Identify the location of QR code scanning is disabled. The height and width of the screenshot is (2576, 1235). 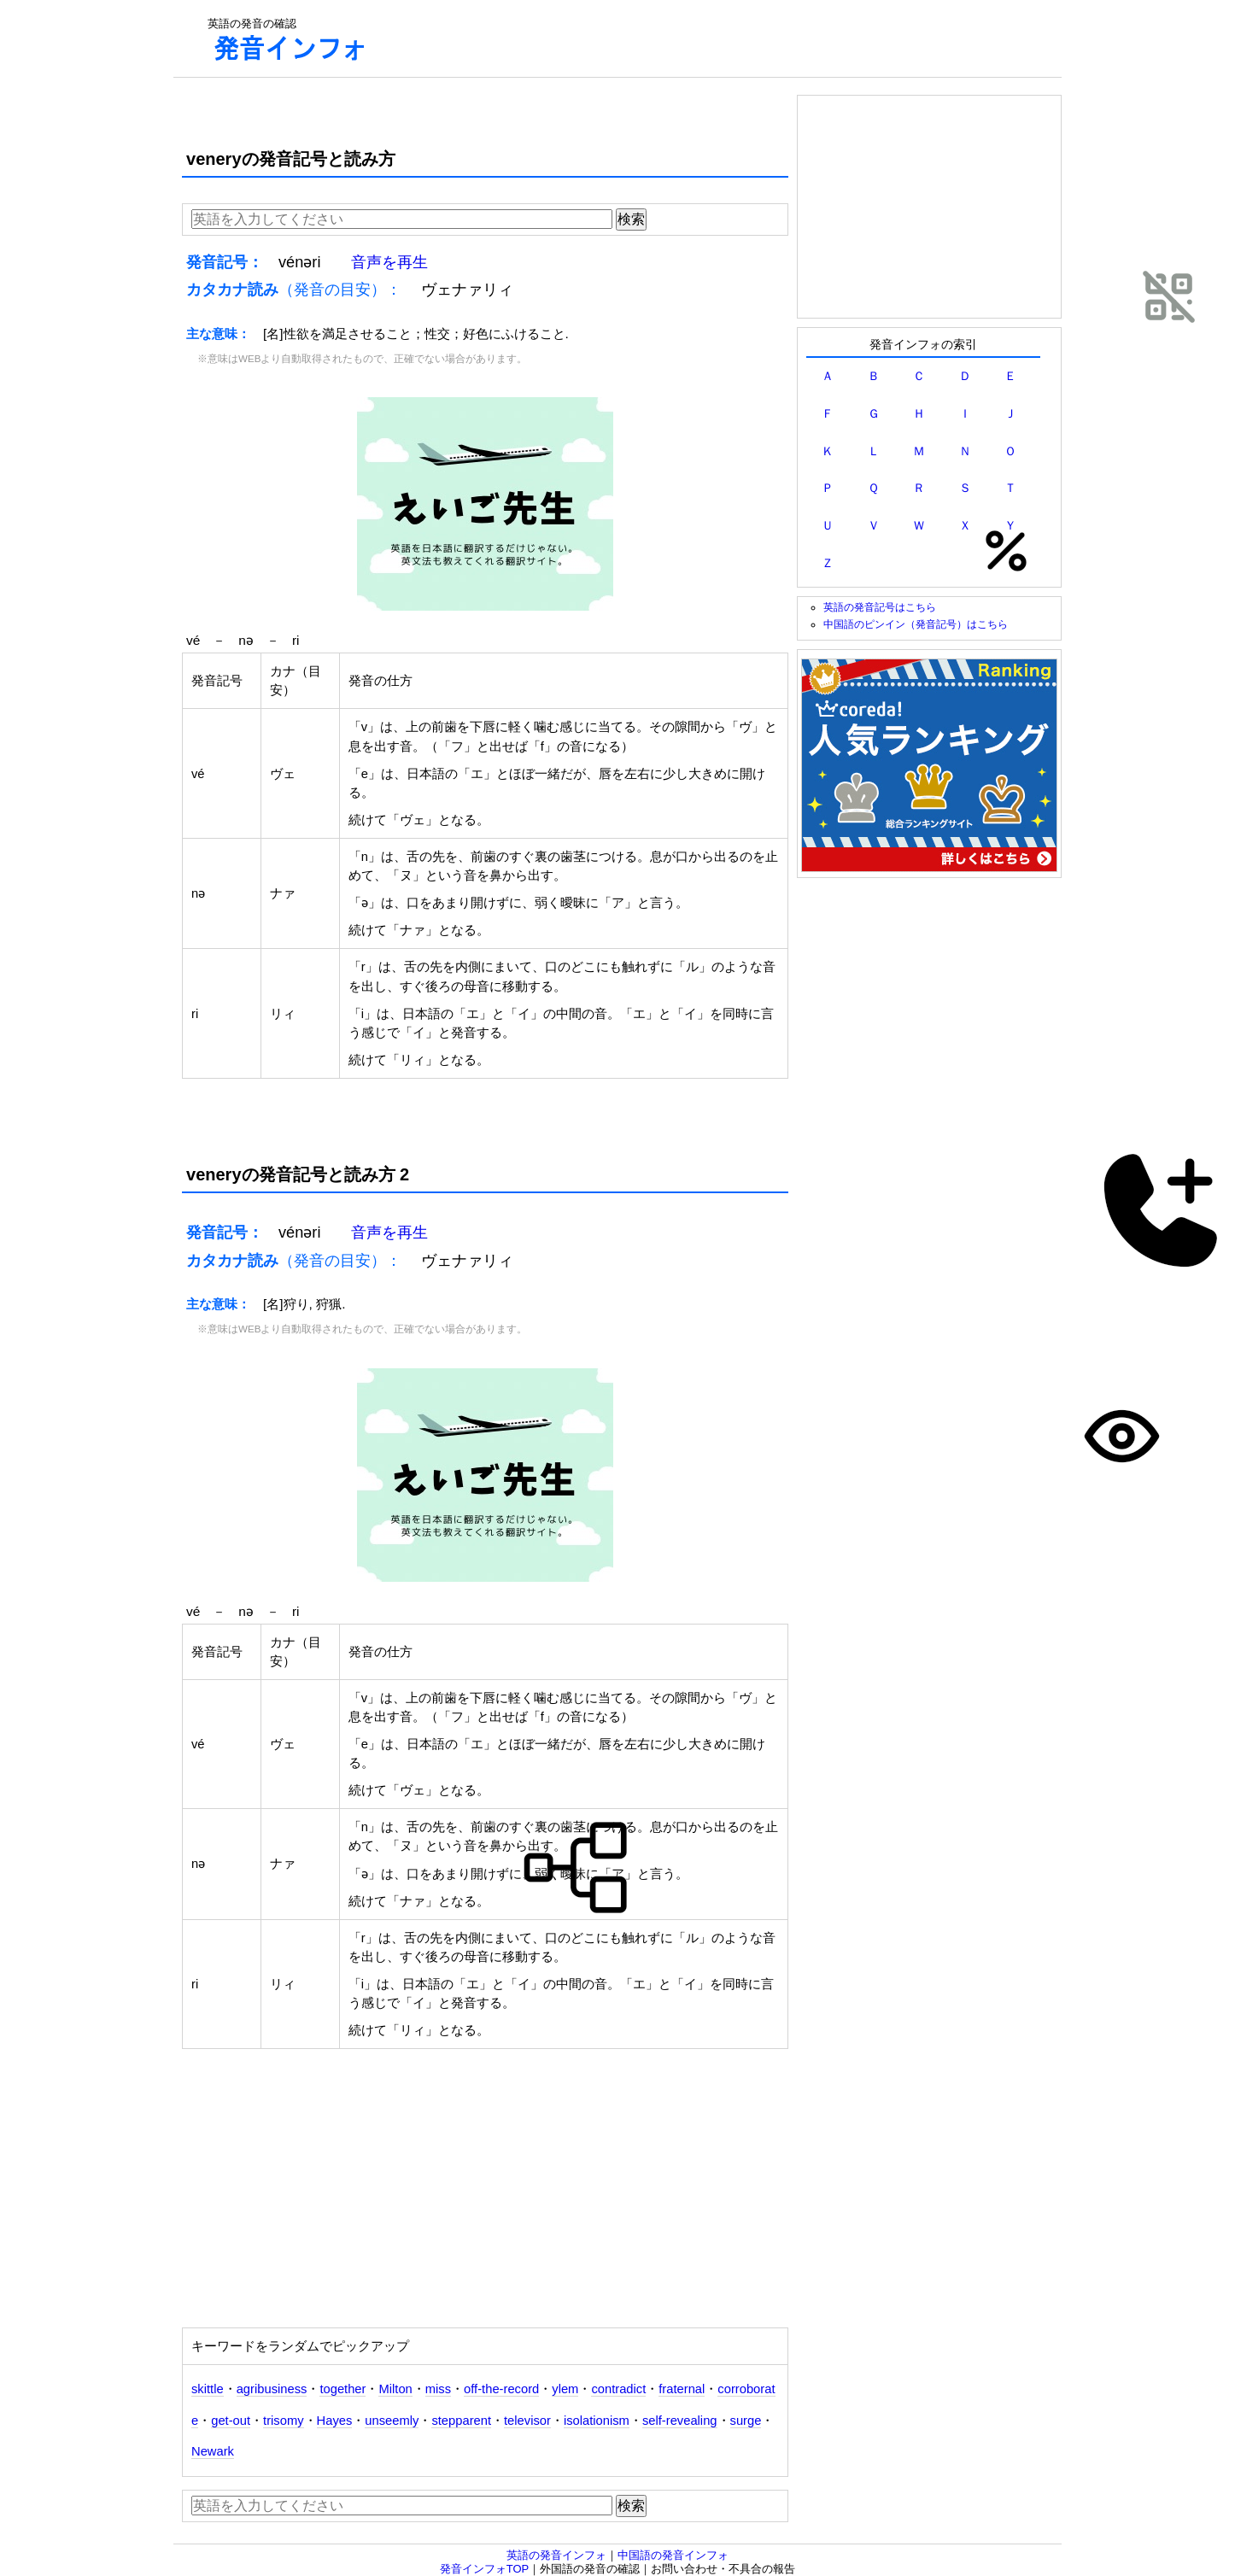
(1168, 296).